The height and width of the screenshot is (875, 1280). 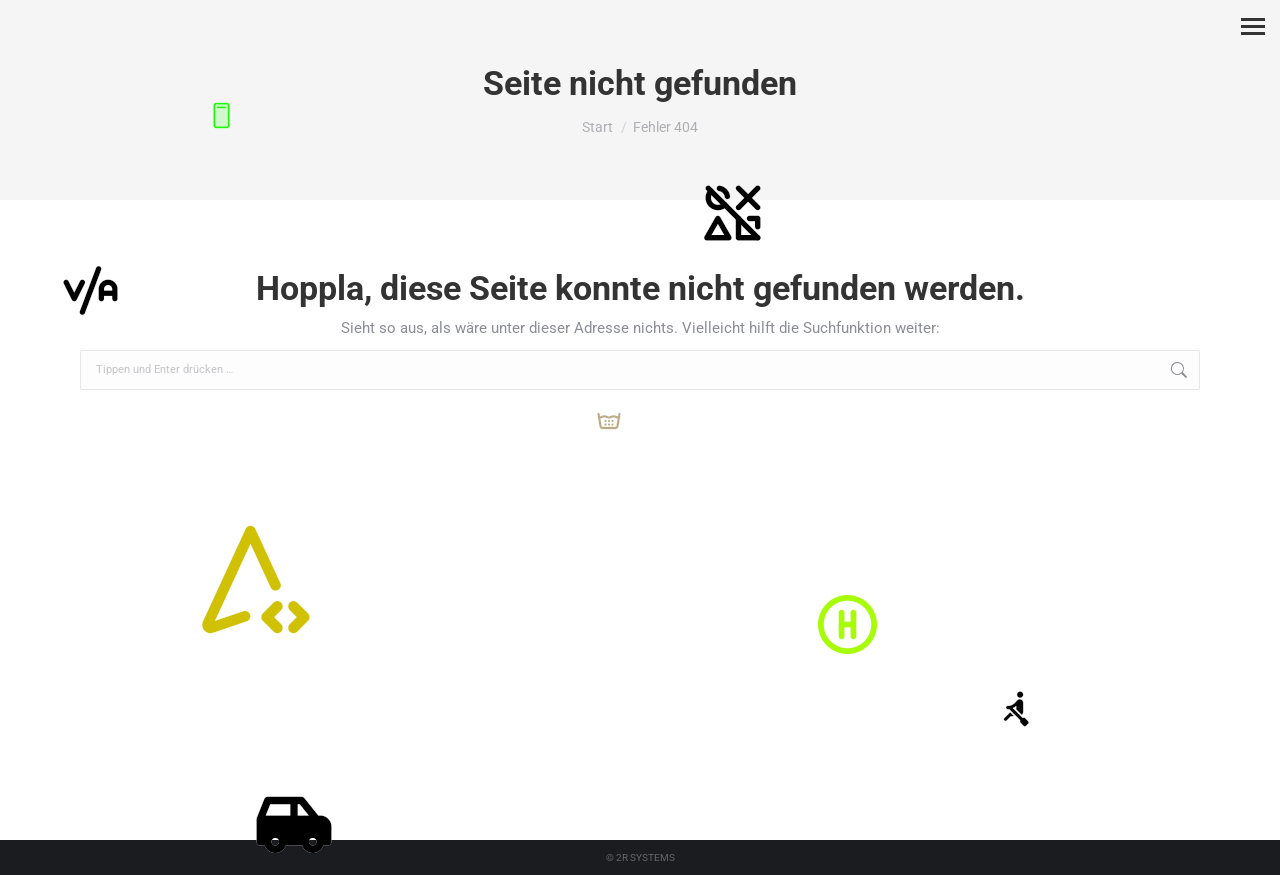 I want to click on access navigation code or routing scripts, so click(x=250, y=579).